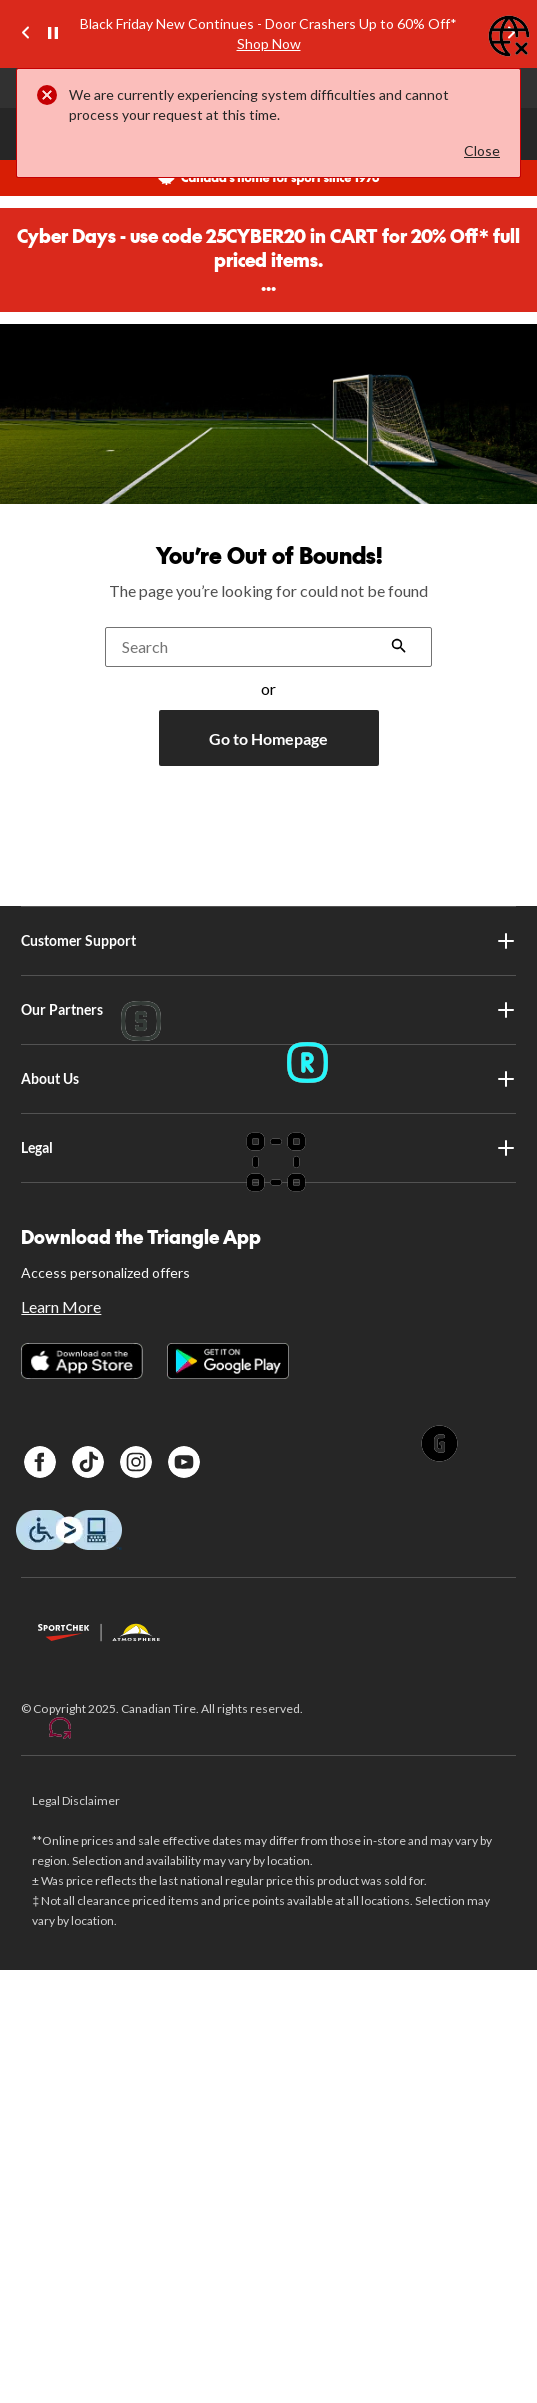  I want to click on no internet connection, so click(509, 36).